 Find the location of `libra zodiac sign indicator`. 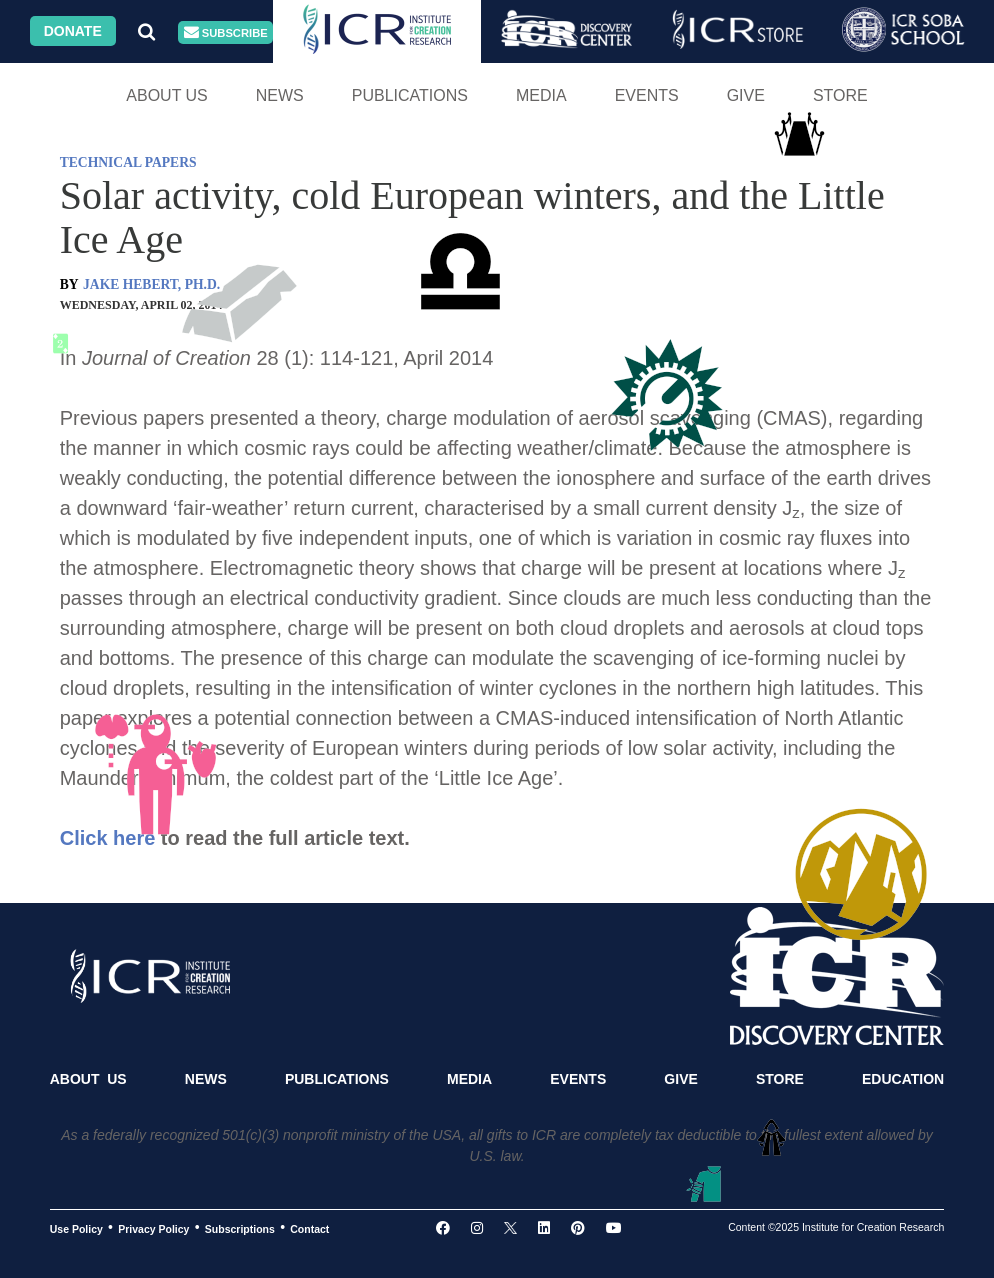

libra zodiac sign indicator is located at coordinates (460, 272).